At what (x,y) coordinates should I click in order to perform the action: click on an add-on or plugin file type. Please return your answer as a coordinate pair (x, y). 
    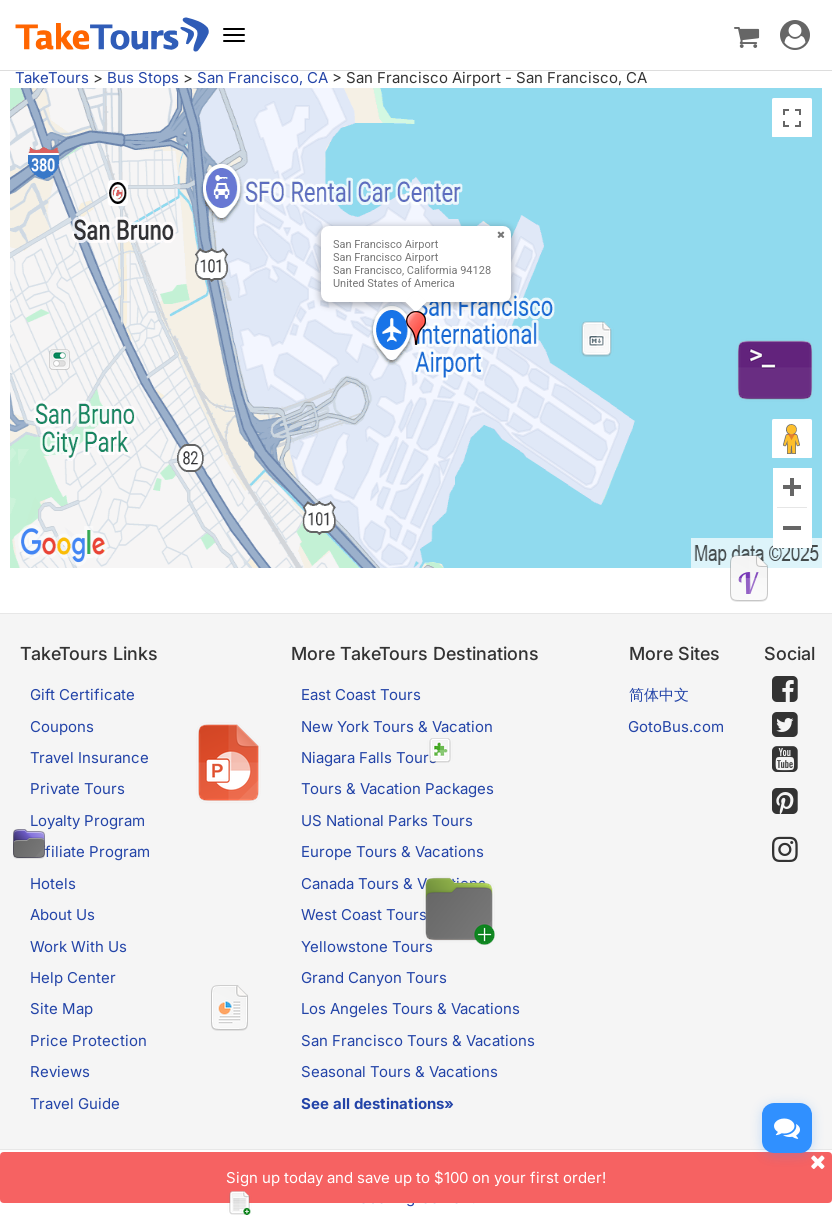
    Looking at the image, I should click on (440, 750).